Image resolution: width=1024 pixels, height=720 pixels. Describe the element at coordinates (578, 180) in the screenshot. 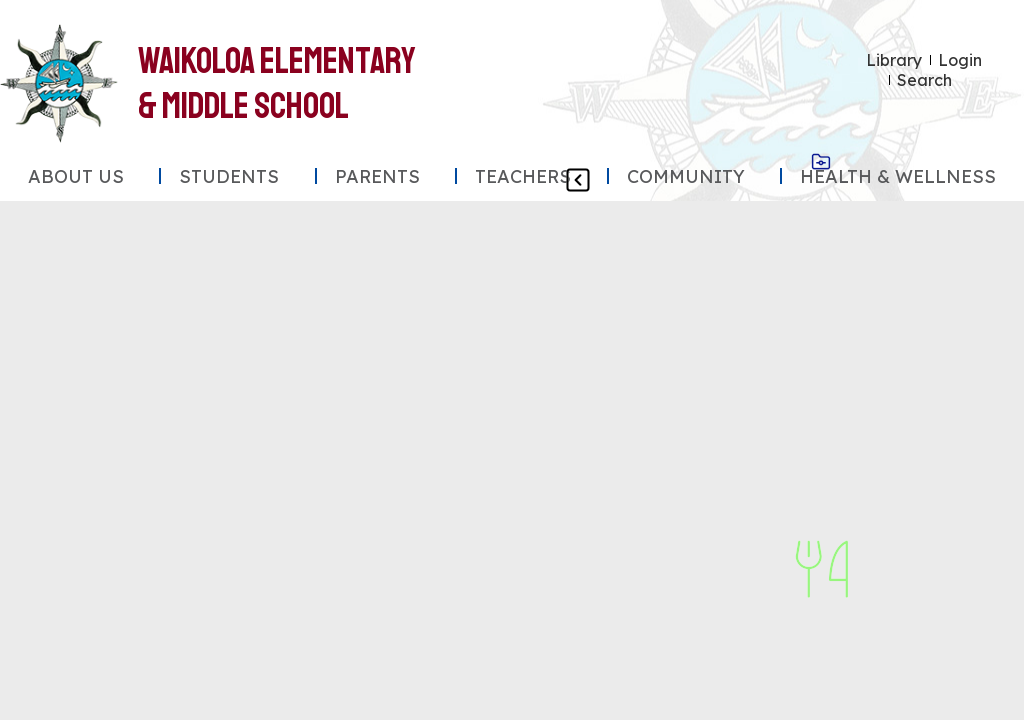

I see `go back to the previous screen` at that location.